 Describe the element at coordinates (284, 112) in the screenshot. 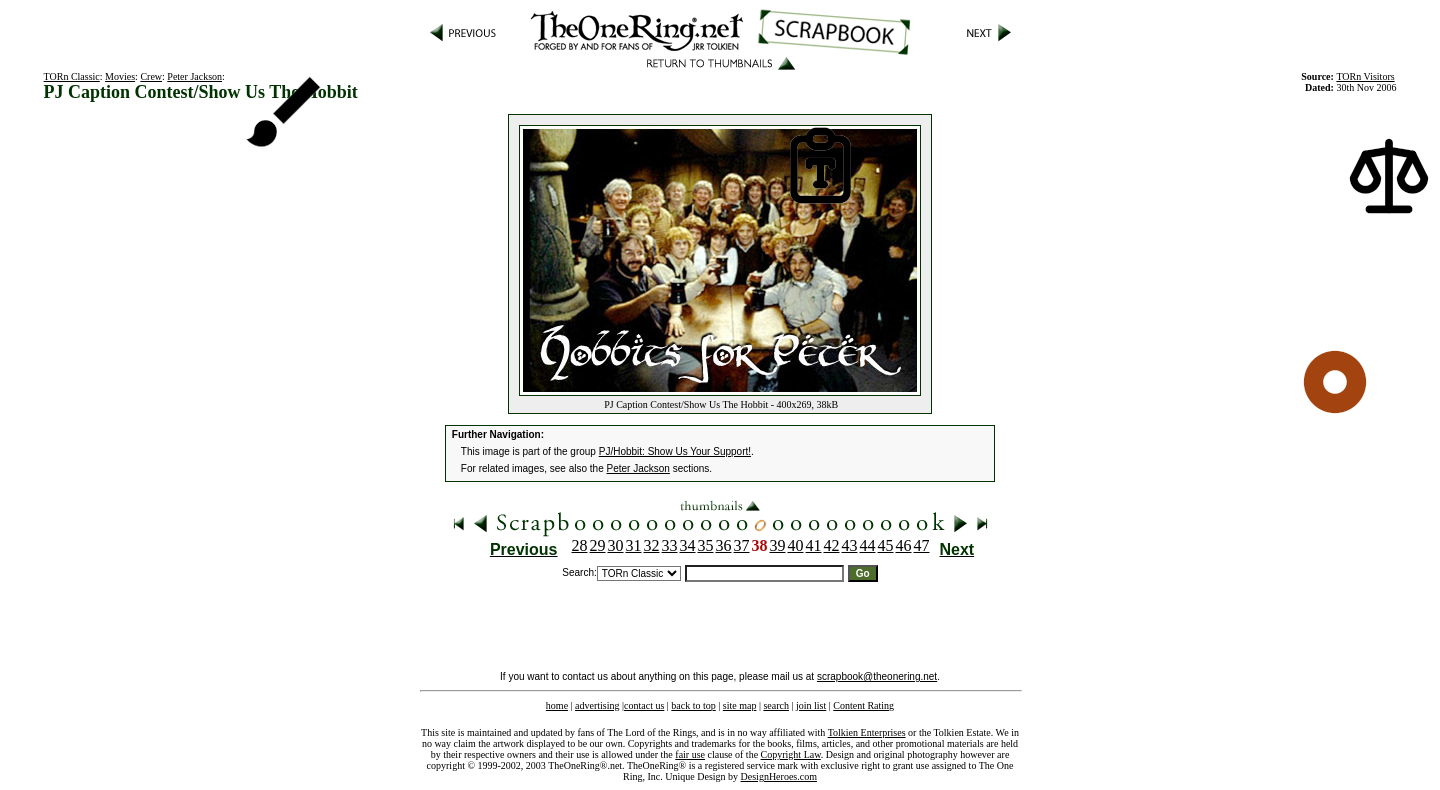

I see `access drawing or painting tools` at that location.